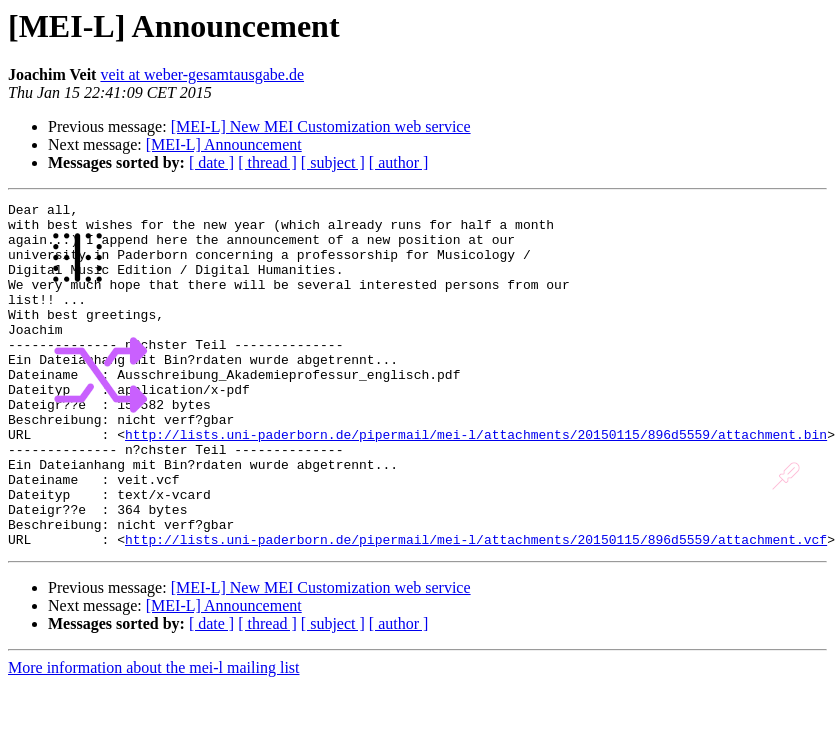  Describe the element at coordinates (77, 257) in the screenshot. I see `add a vertical border to selected cells` at that location.